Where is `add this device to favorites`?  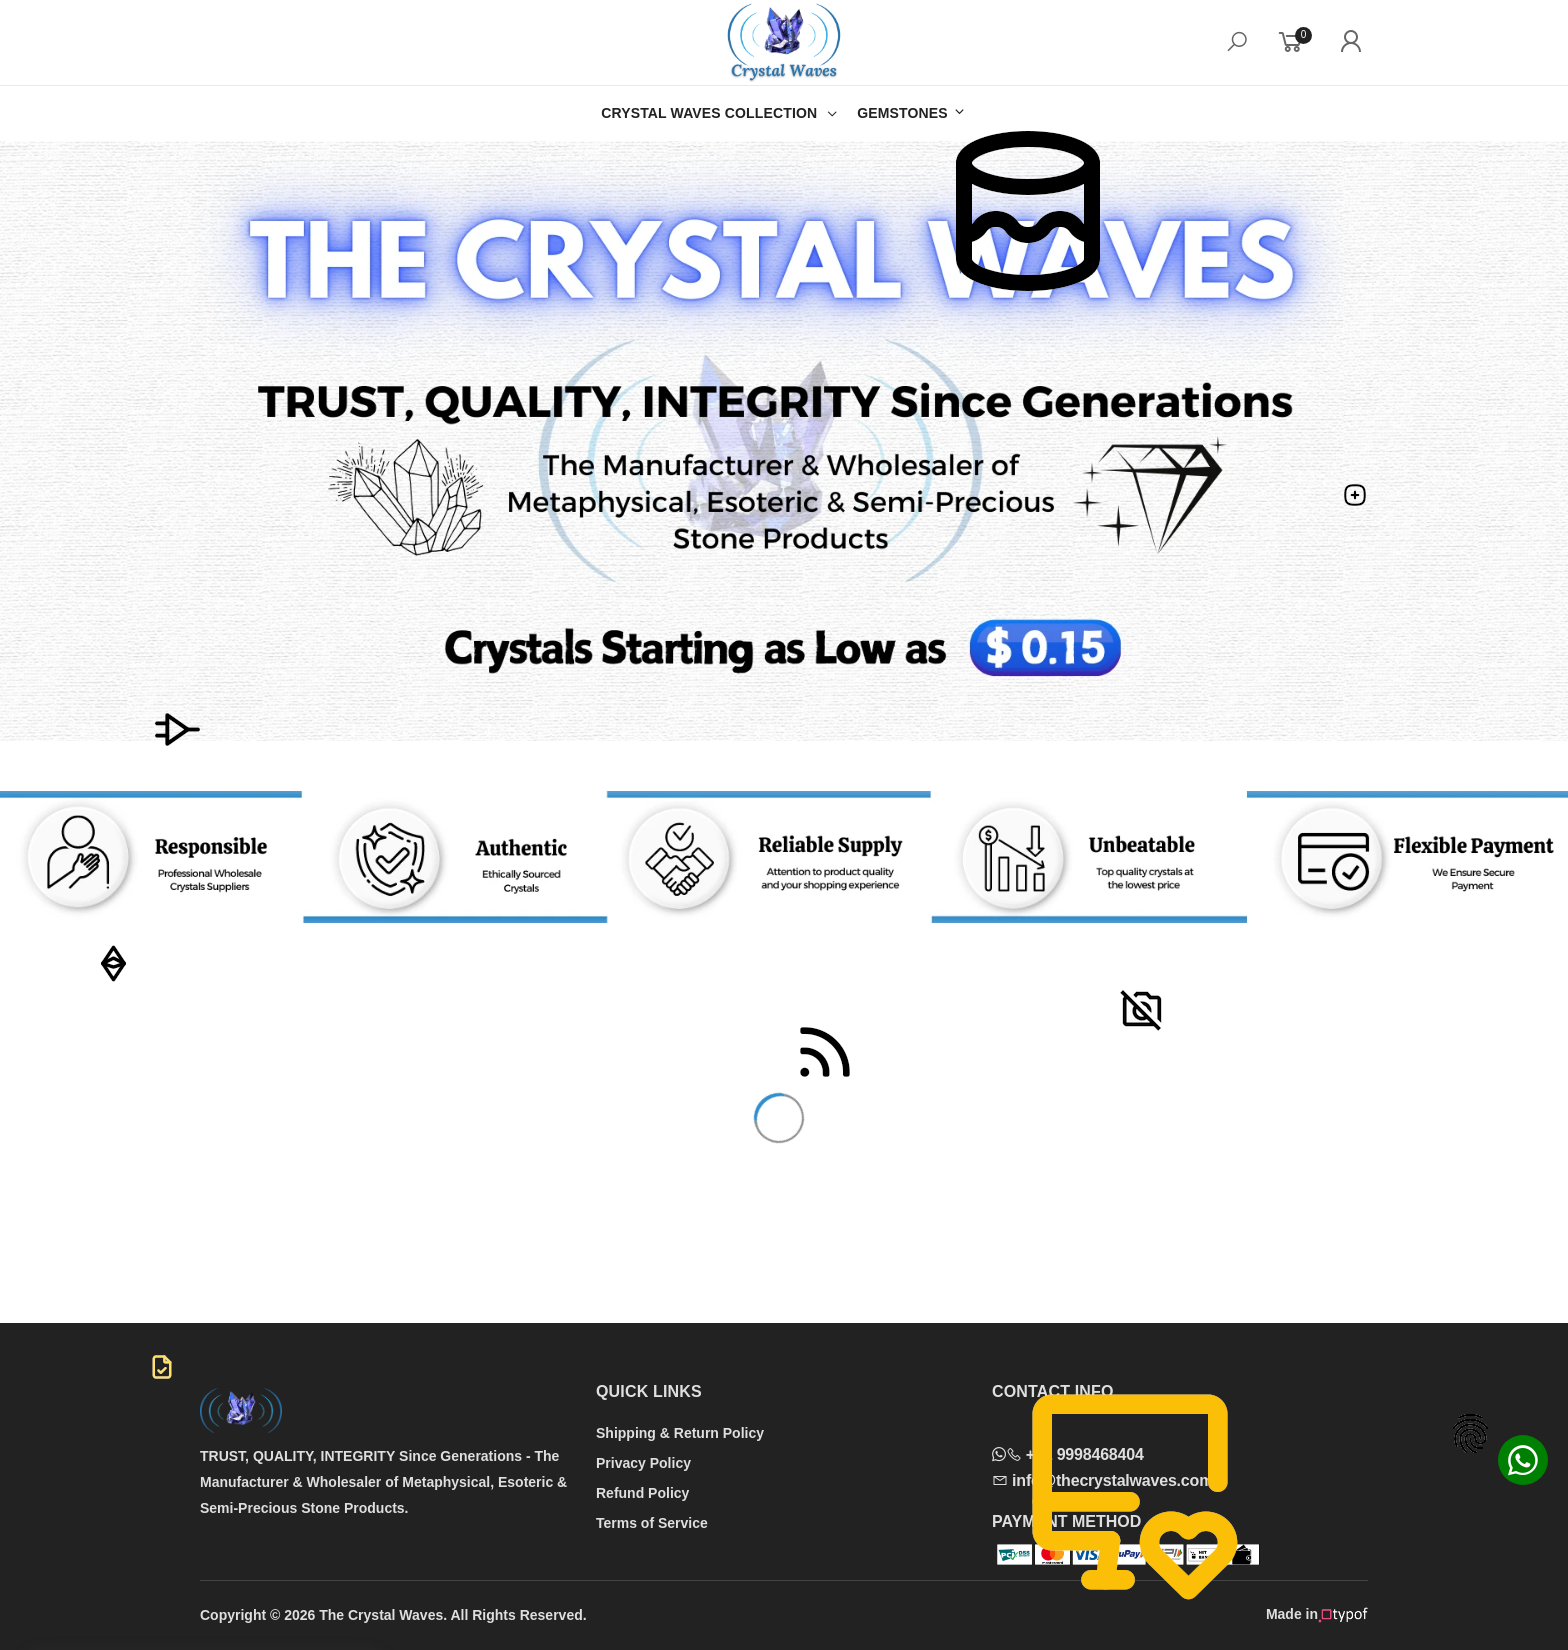
add this device to favorites is located at coordinates (1130, 1492).